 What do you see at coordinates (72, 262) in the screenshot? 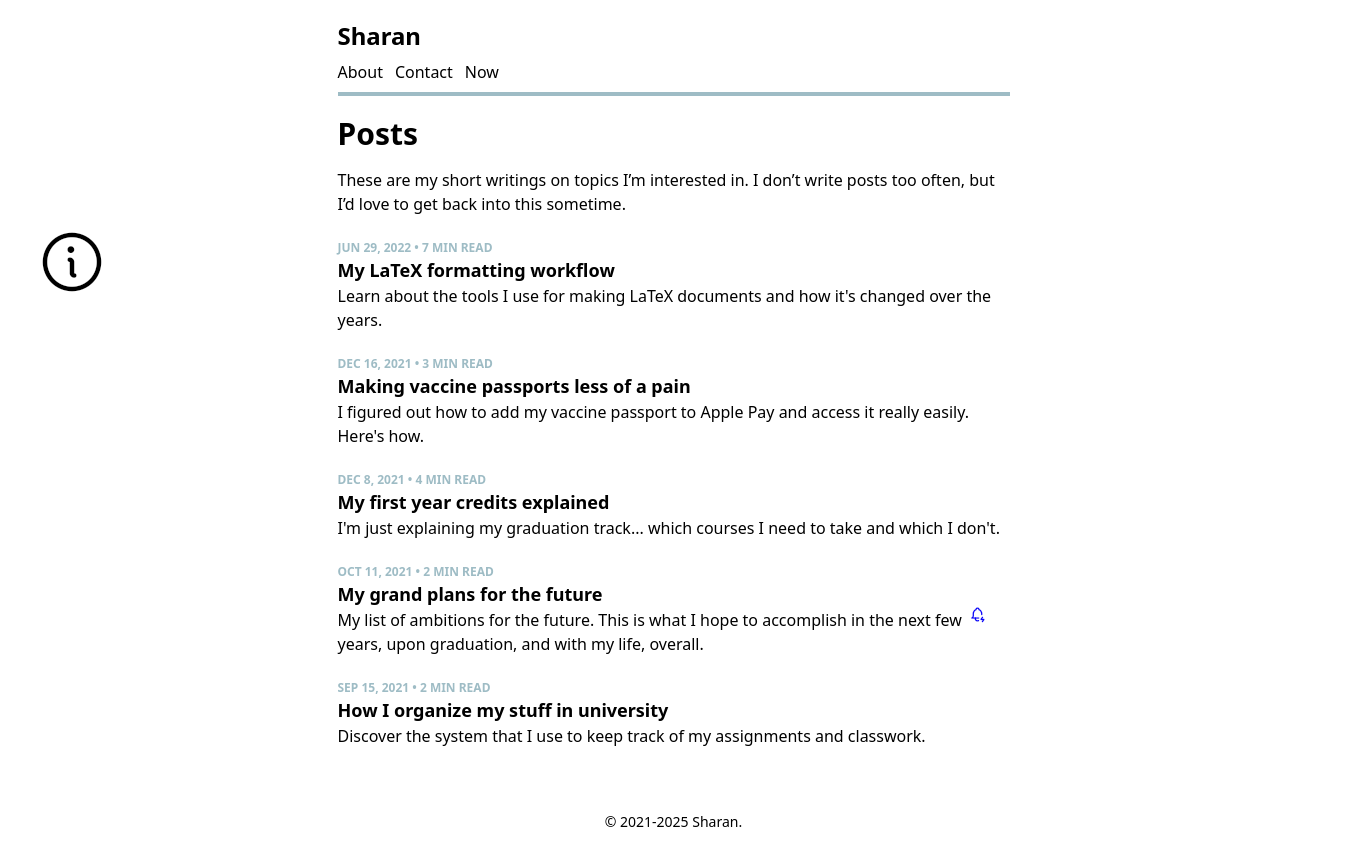
I see `view more information or details` at bounding box center [72, 262].